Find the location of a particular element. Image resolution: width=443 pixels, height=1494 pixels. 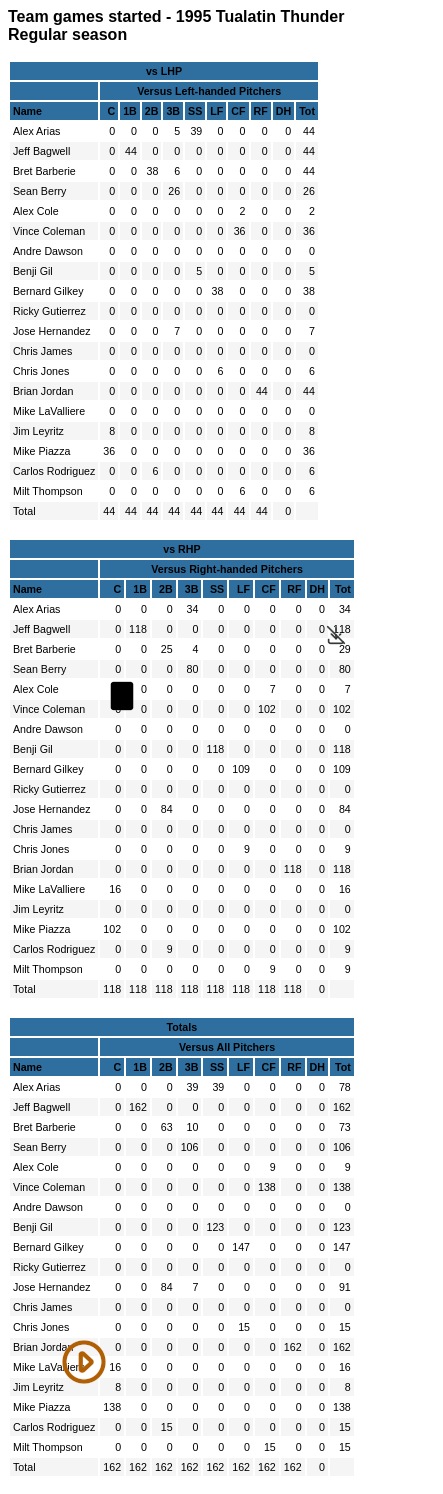

switch to single column layout is located at coordinates (122, 696).